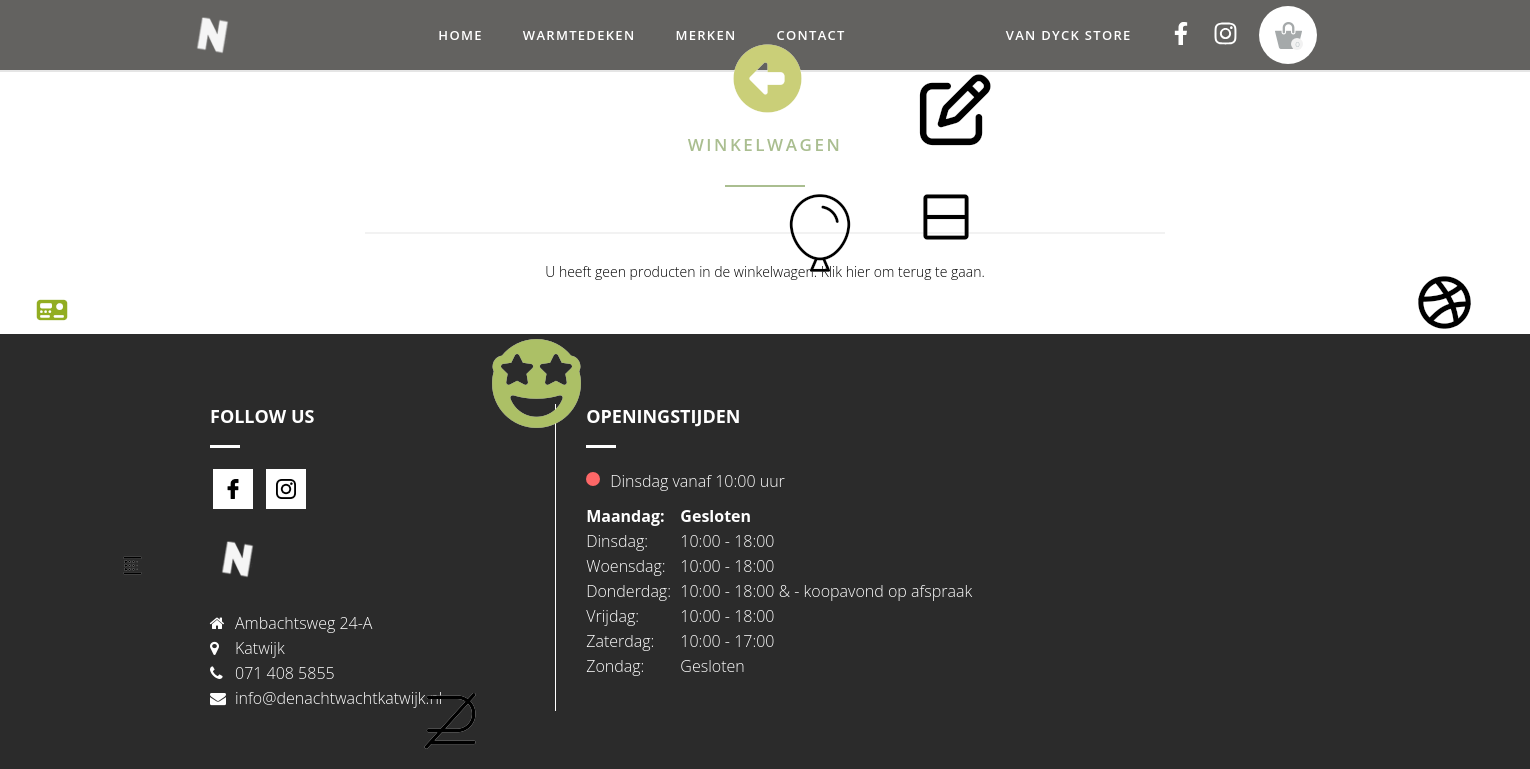  What do you see at coordinates (946, 217) in the screenshot?
I see `split view horizontally` at bounding box center [946, 217].